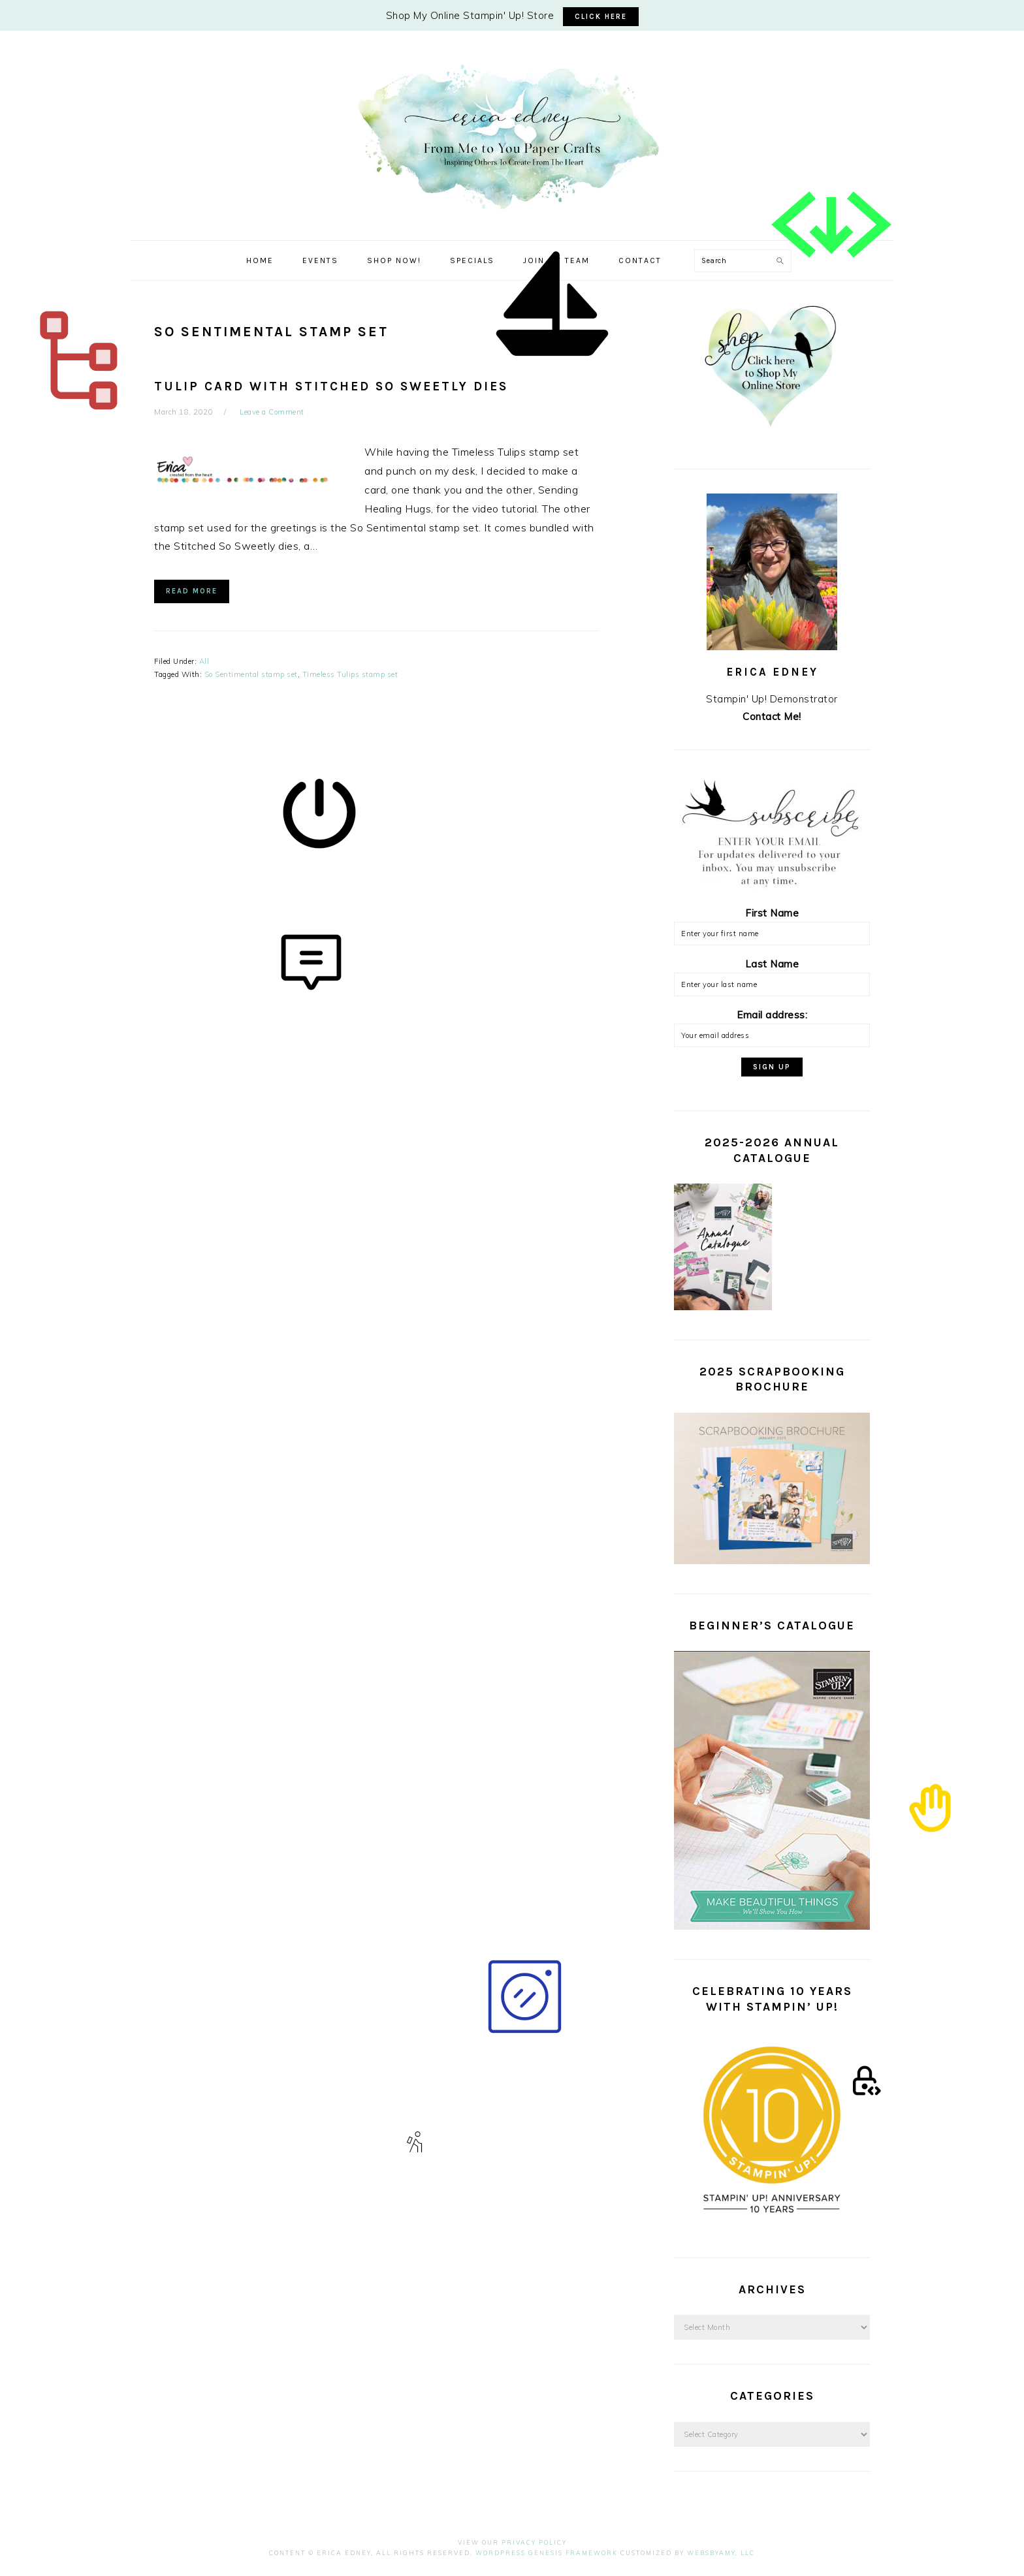  Describe the element at coordinates (311, 960) in the screenshot. I see `open chat or messaging` at that location.